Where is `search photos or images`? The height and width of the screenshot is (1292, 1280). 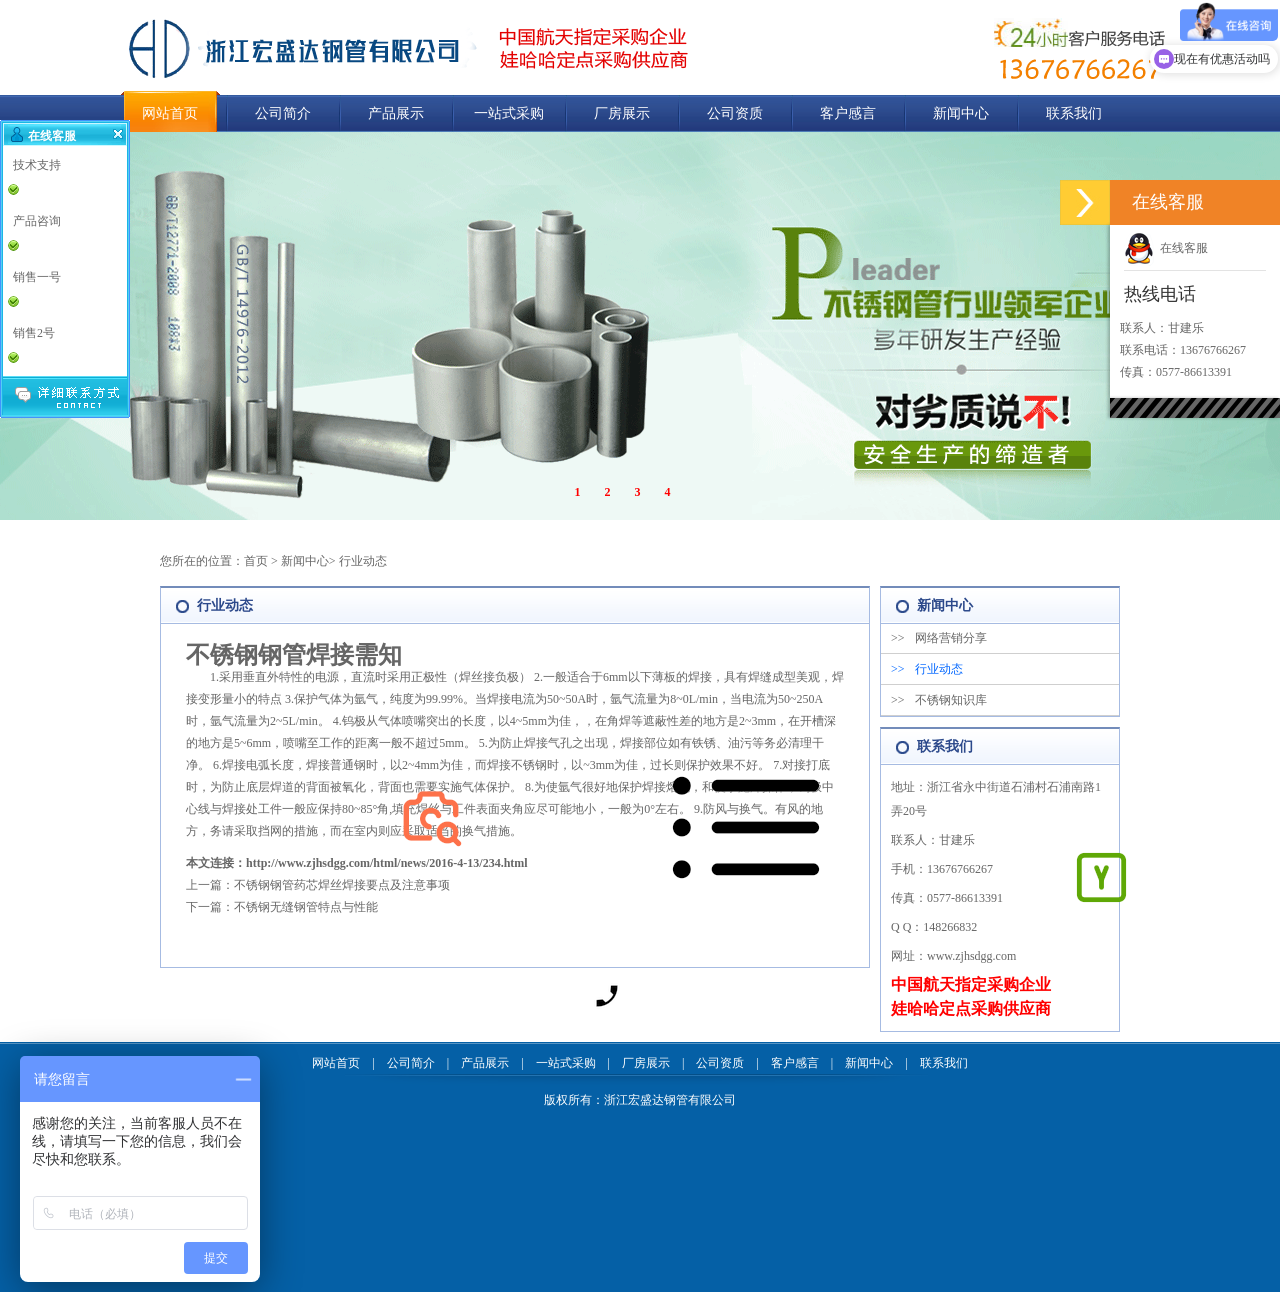 search photos or images is located at coordinates (431, 816).